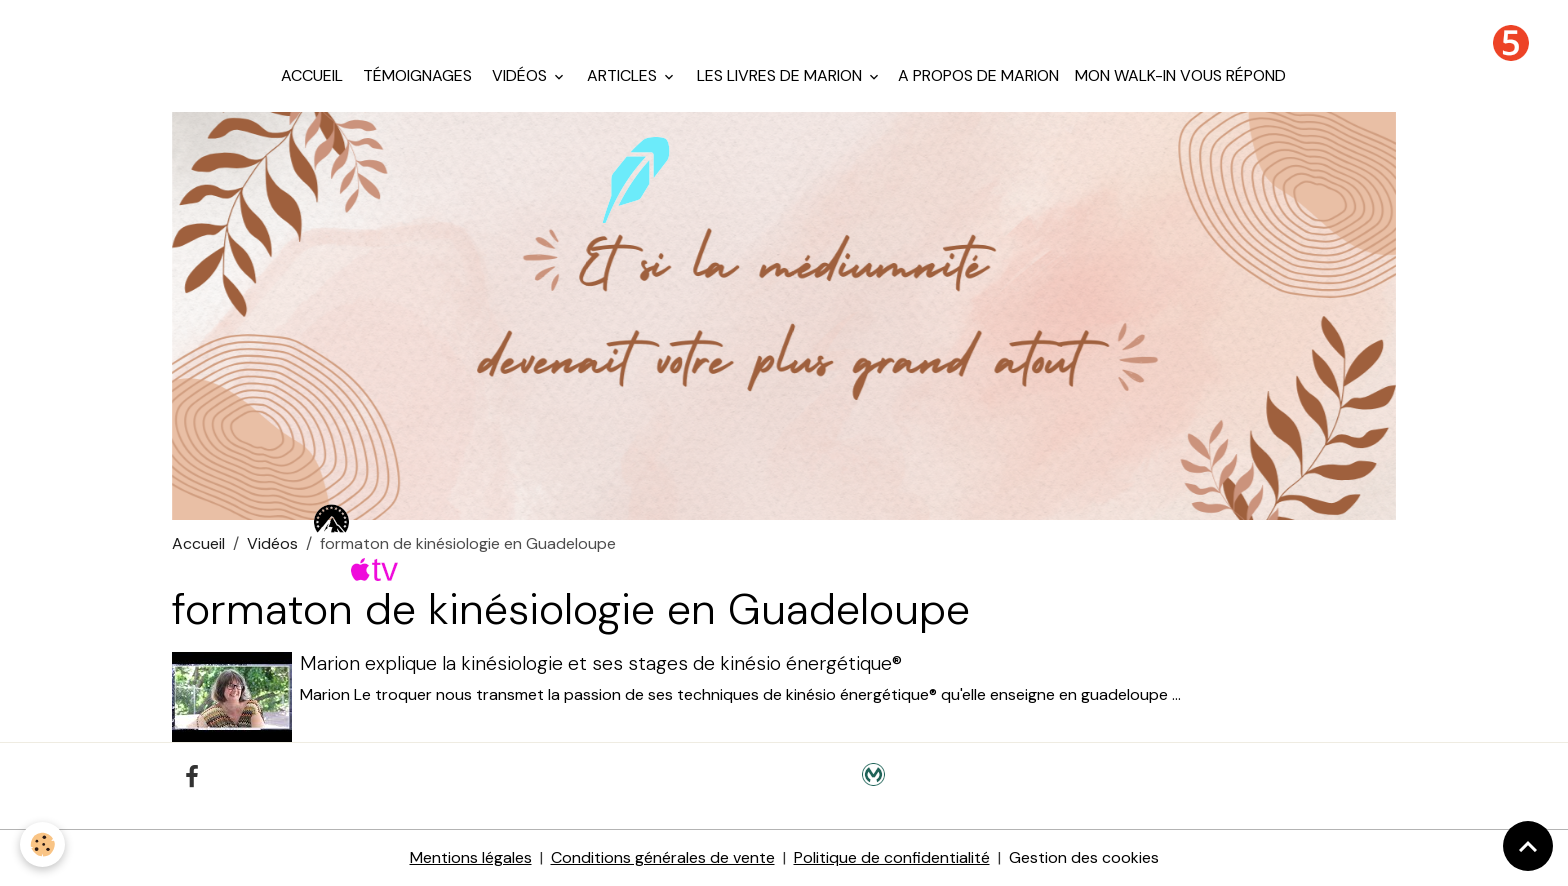  What do you see at coordinates (1511, 43) in the screenshot?
I see `JUnit 5 testing framework logo` at bounding box center [1511, 43].